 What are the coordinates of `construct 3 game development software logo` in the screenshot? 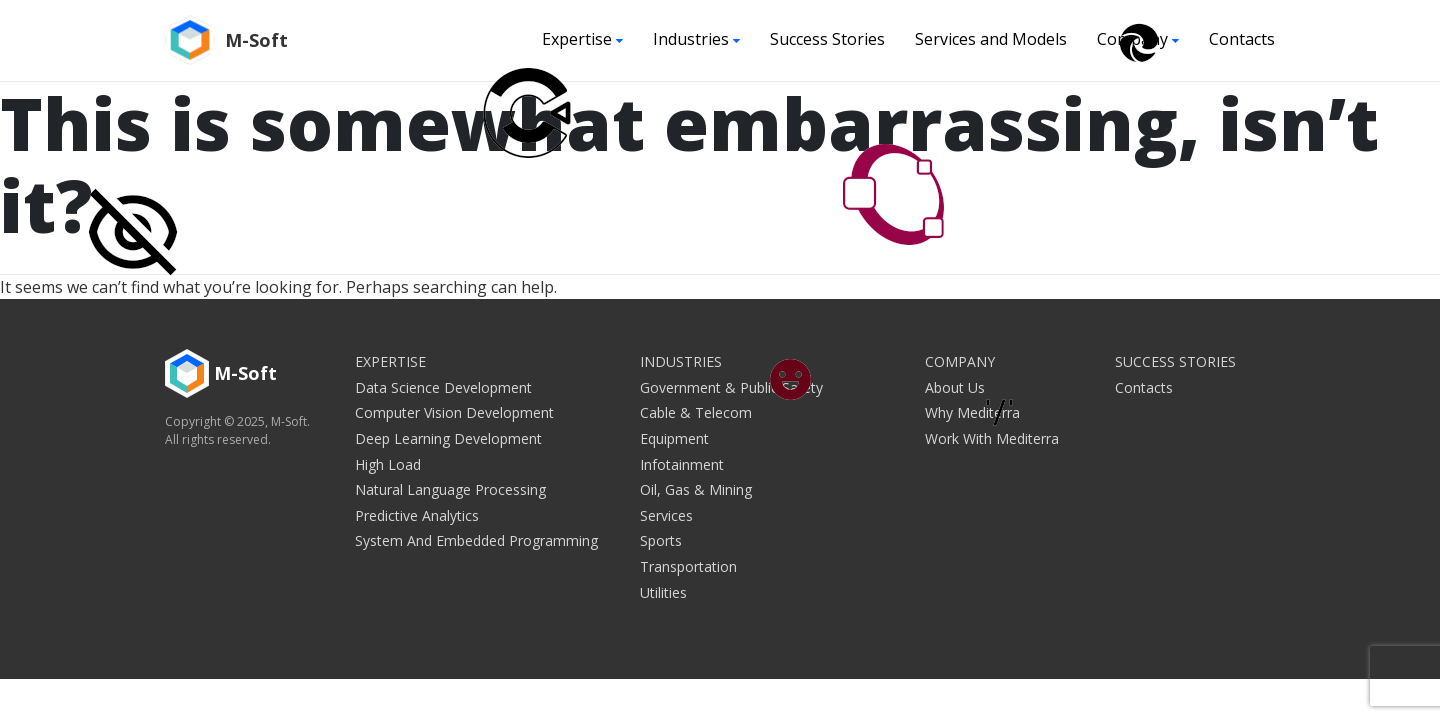 It's located at (527, 113).